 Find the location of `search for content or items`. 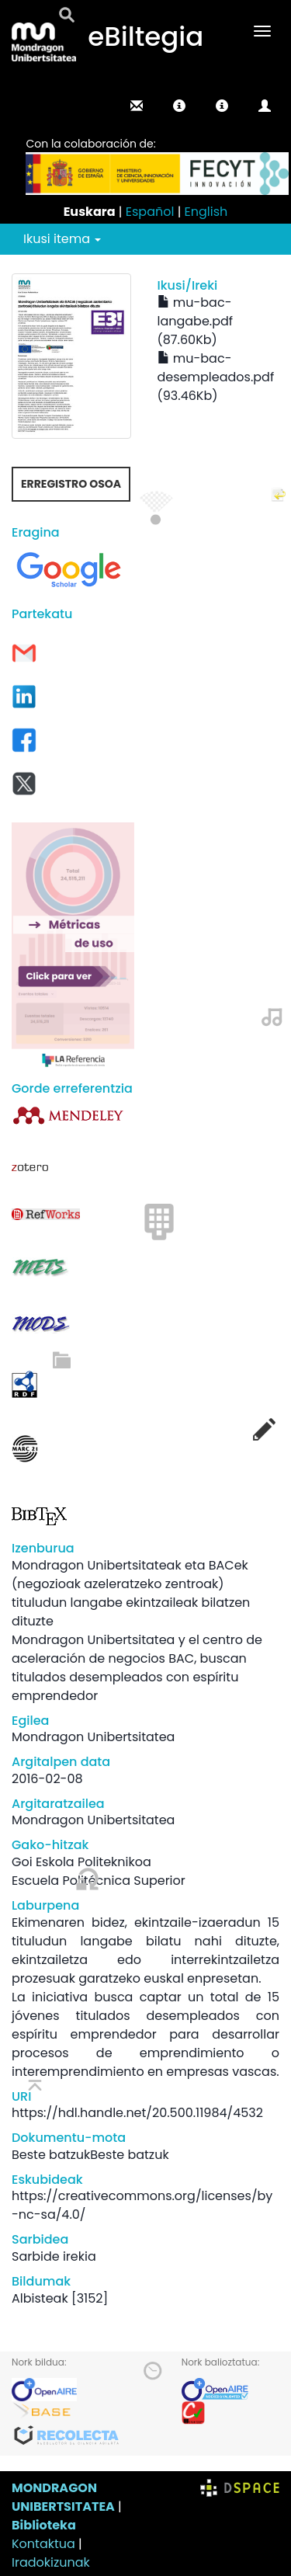

search for content or items is located at coordinates (67, 15).